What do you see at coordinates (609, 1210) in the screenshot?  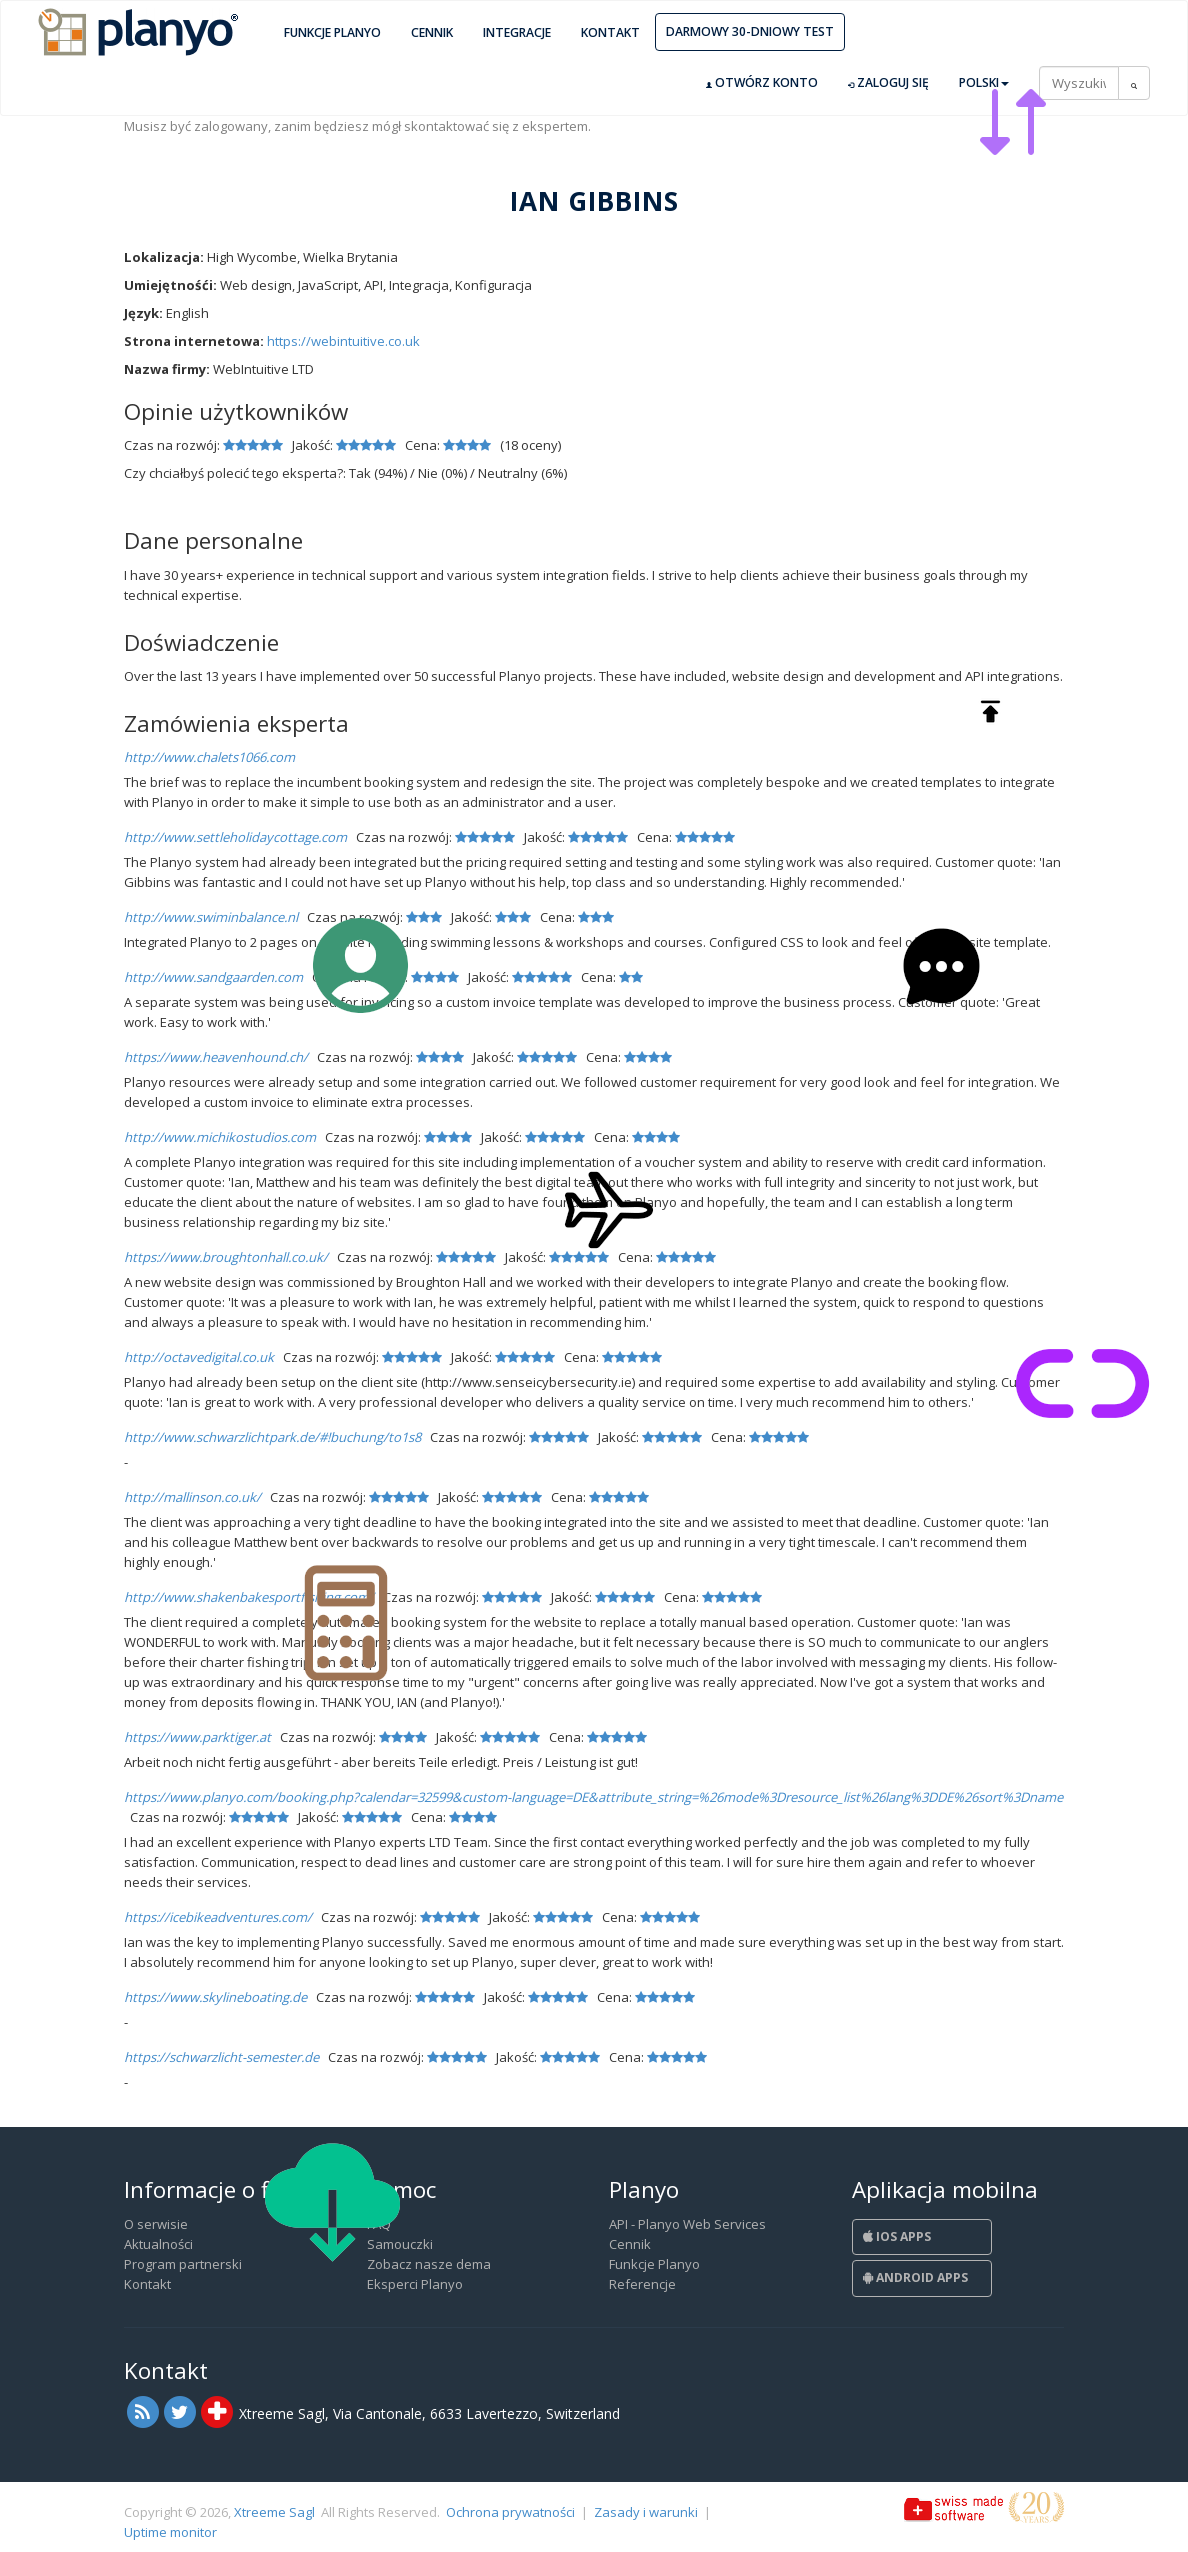 I see `enable airplane mode` at bounding box center [609, 1210].